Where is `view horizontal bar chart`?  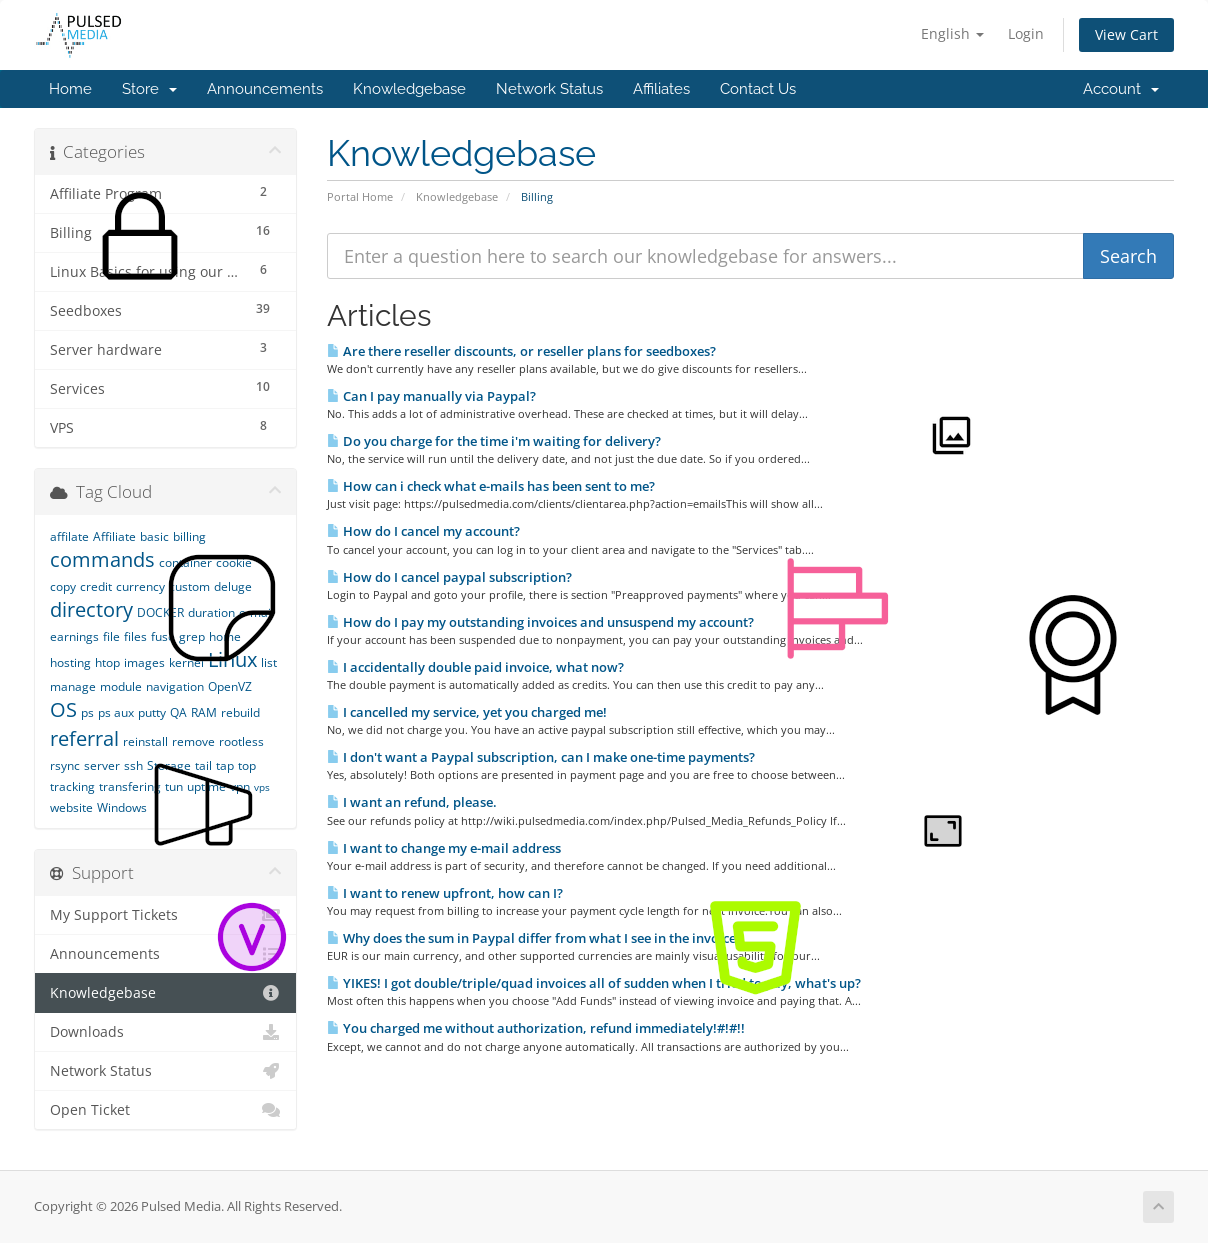
view horizontal bar chart is located at coordinates (833, 608).